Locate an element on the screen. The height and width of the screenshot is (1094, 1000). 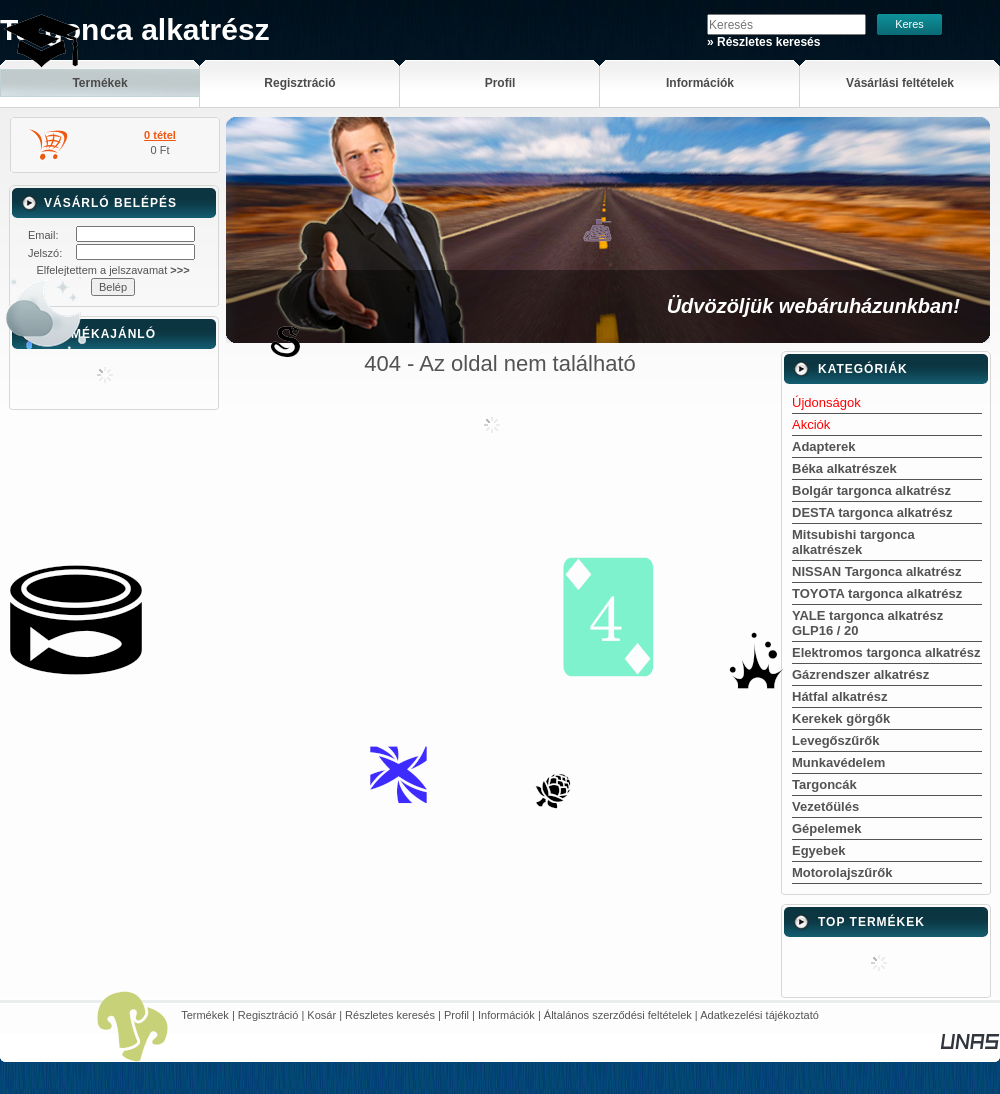
indicates scattered showers at night is located at coordinates (46, 313).